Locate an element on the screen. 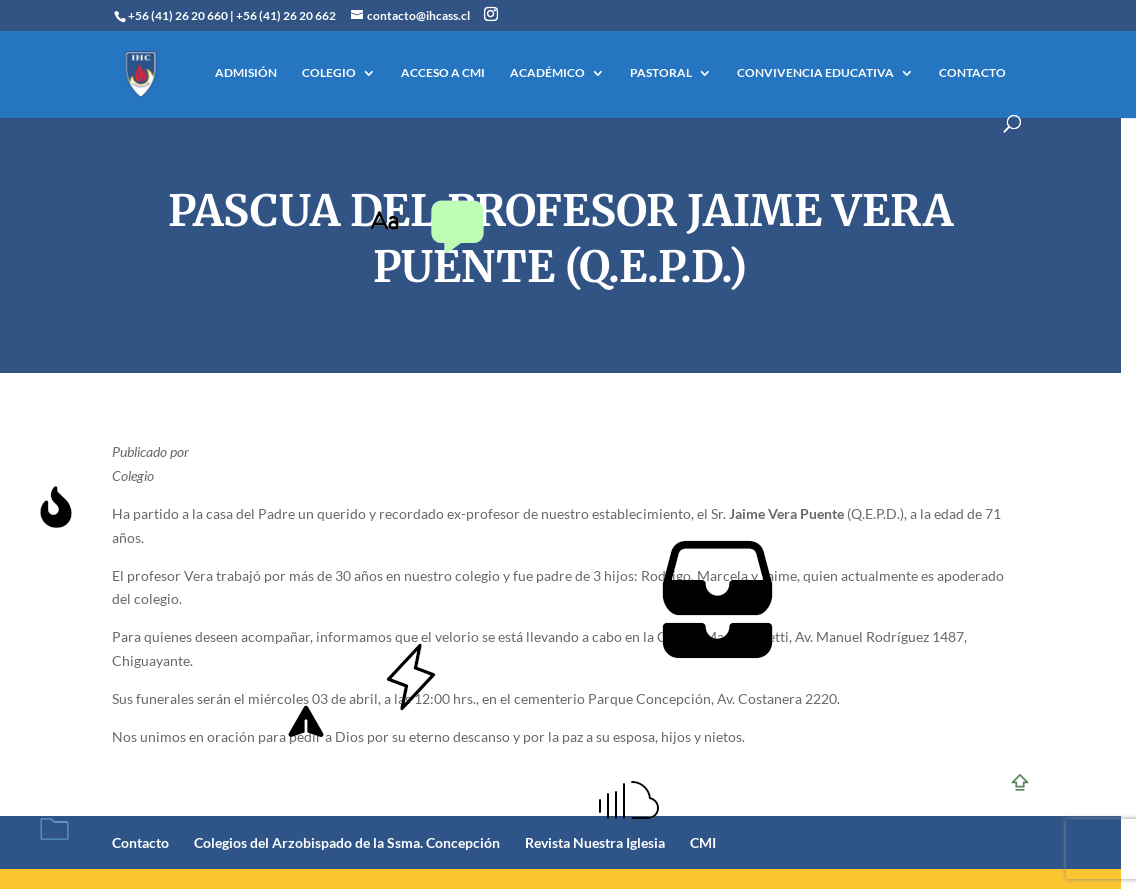  open messaging or chat is located at coordinates (457, 223).